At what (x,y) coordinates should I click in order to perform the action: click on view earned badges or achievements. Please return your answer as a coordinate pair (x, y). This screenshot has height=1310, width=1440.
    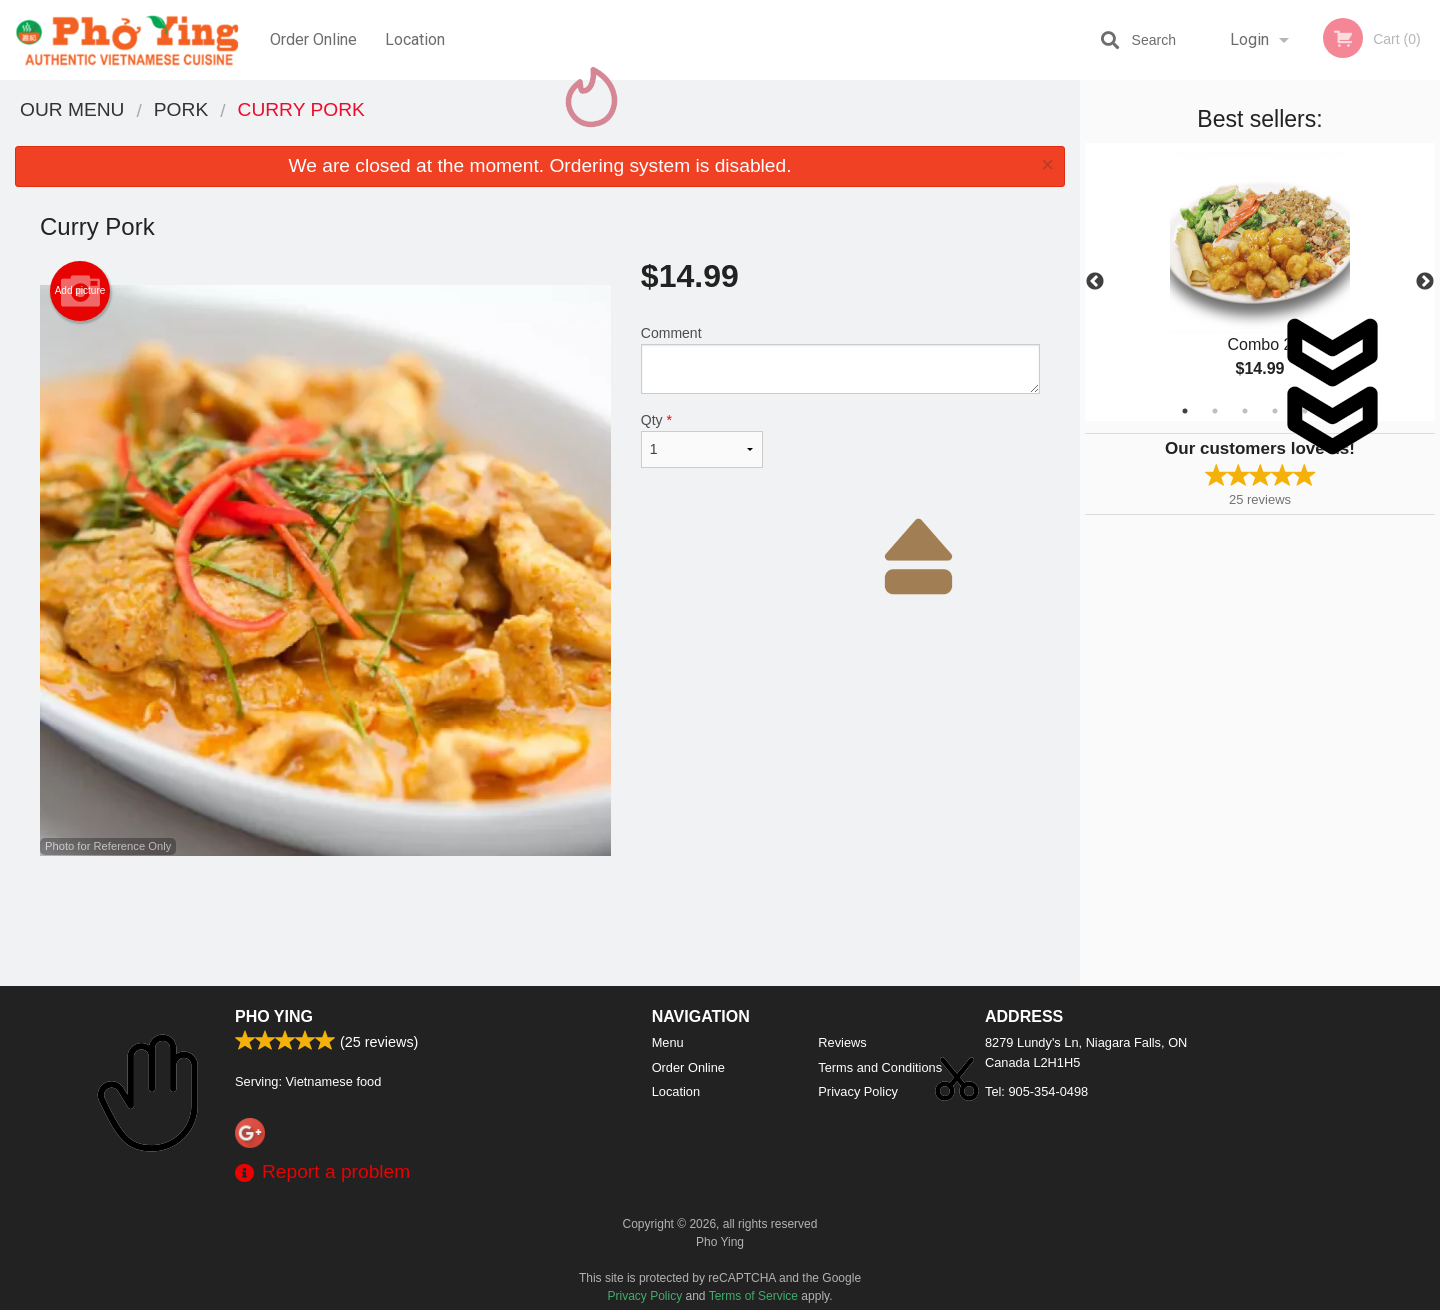
    Looking at the image, I should click on (1332, 386).